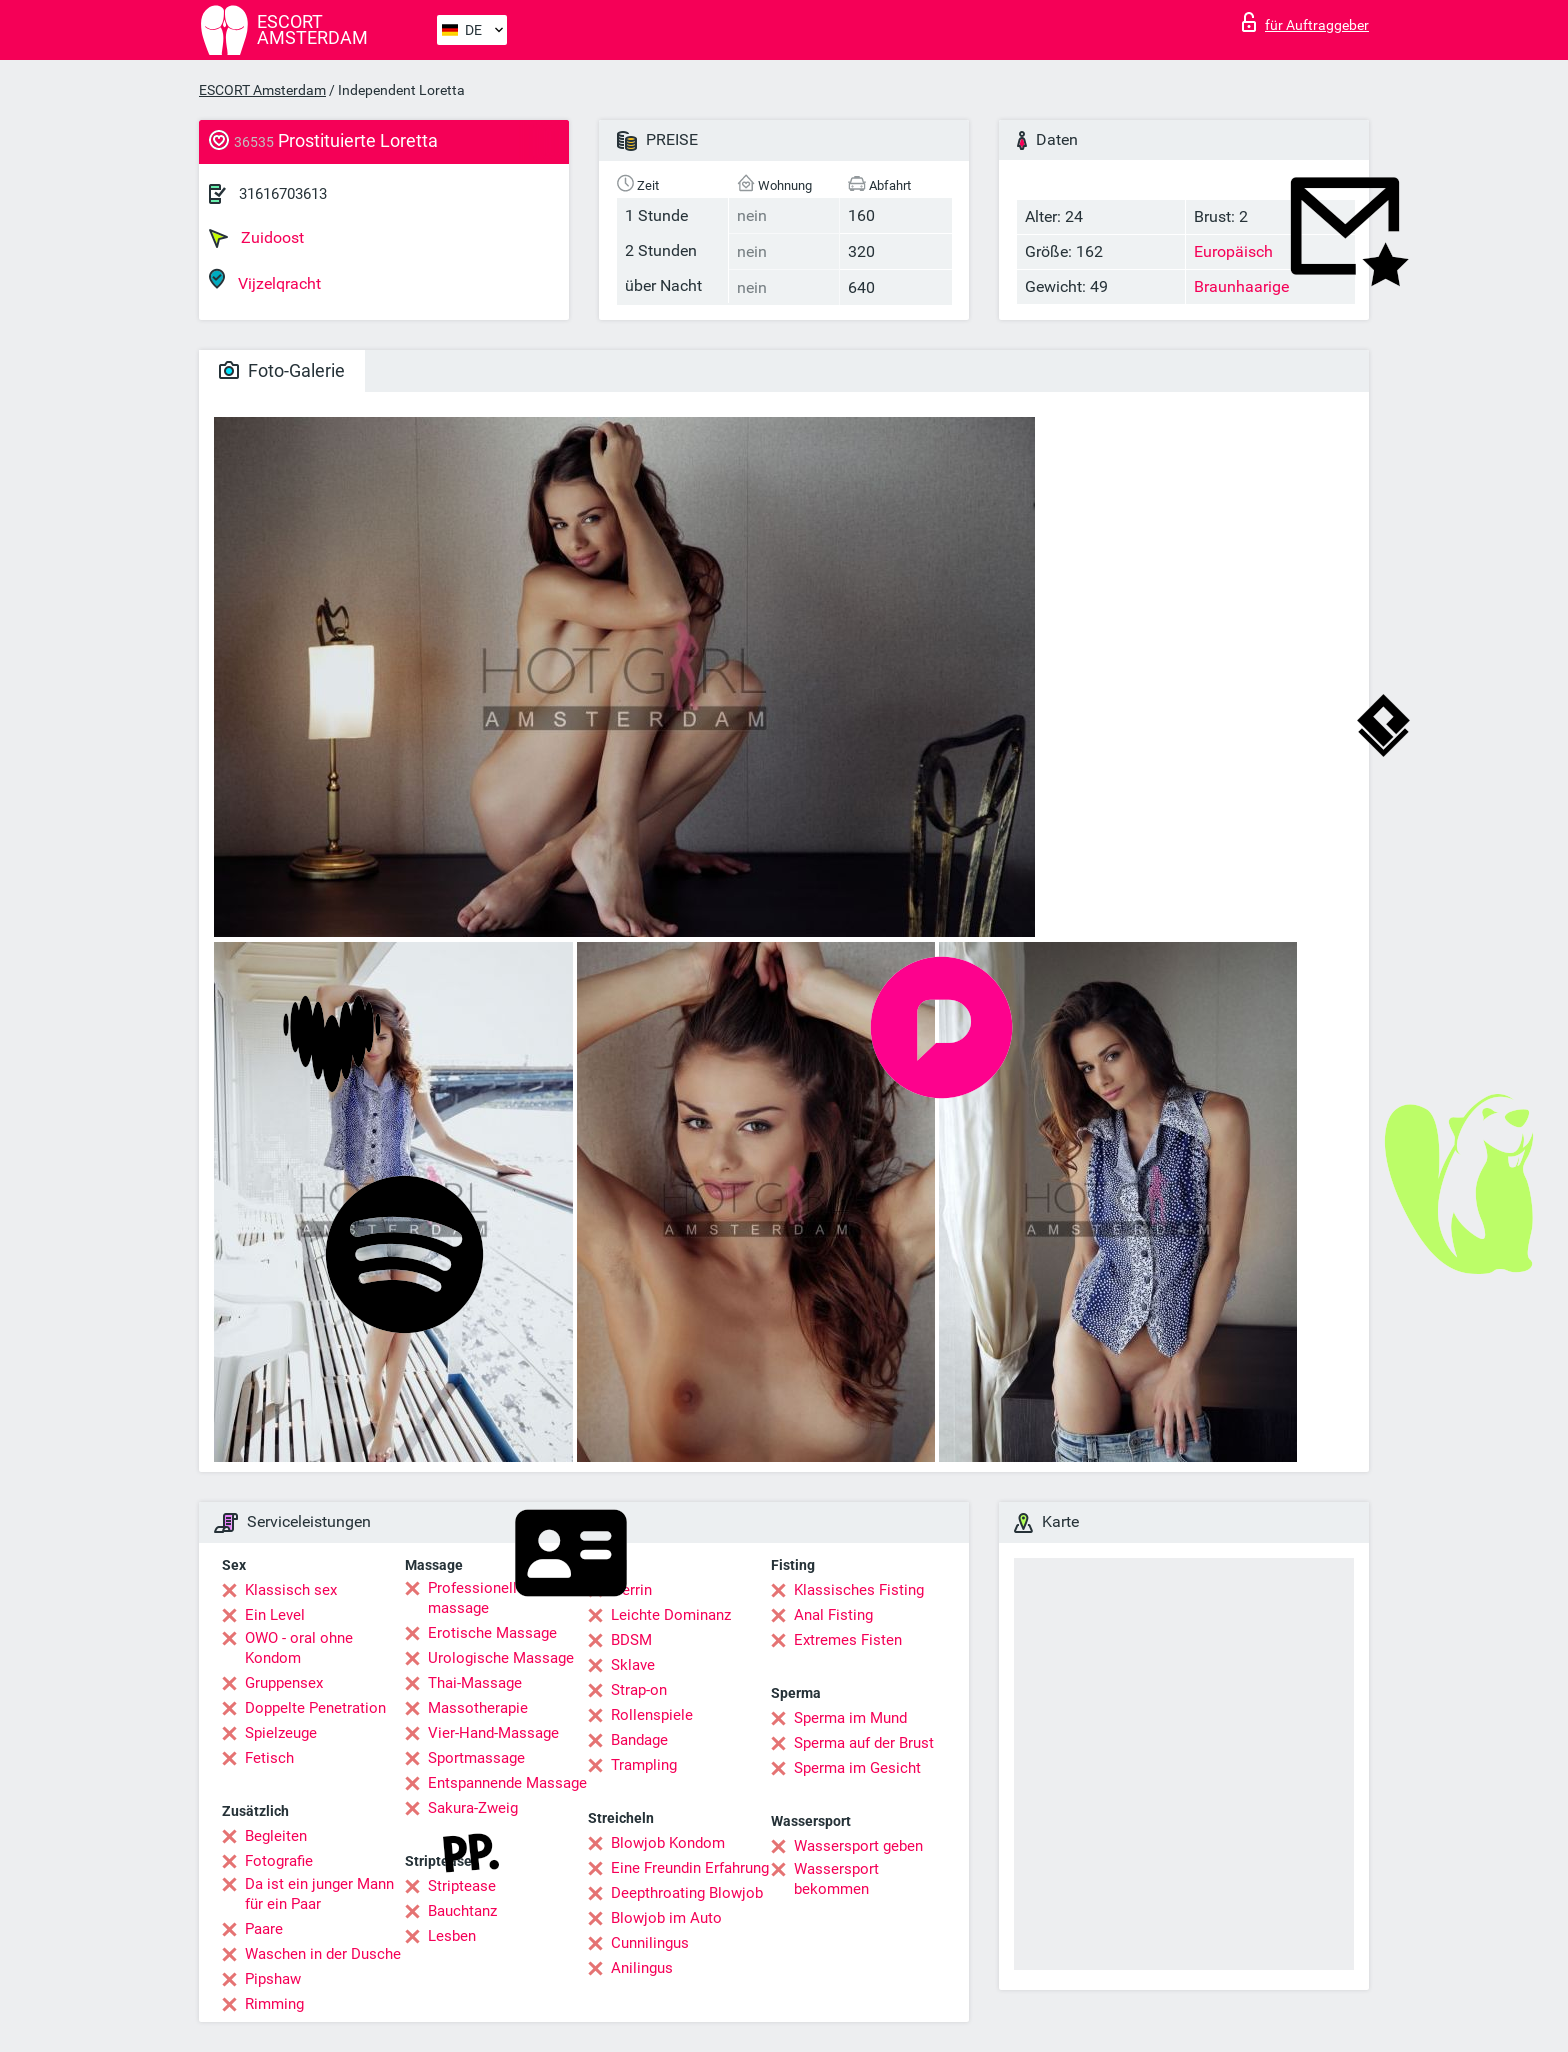 The width and height of the screenshot is (1568, 2052). What do you see at coordinates (1459, 1184) in the screenshot?
I see `open dbeaver database management application` at bounding box center [1459, 1184].